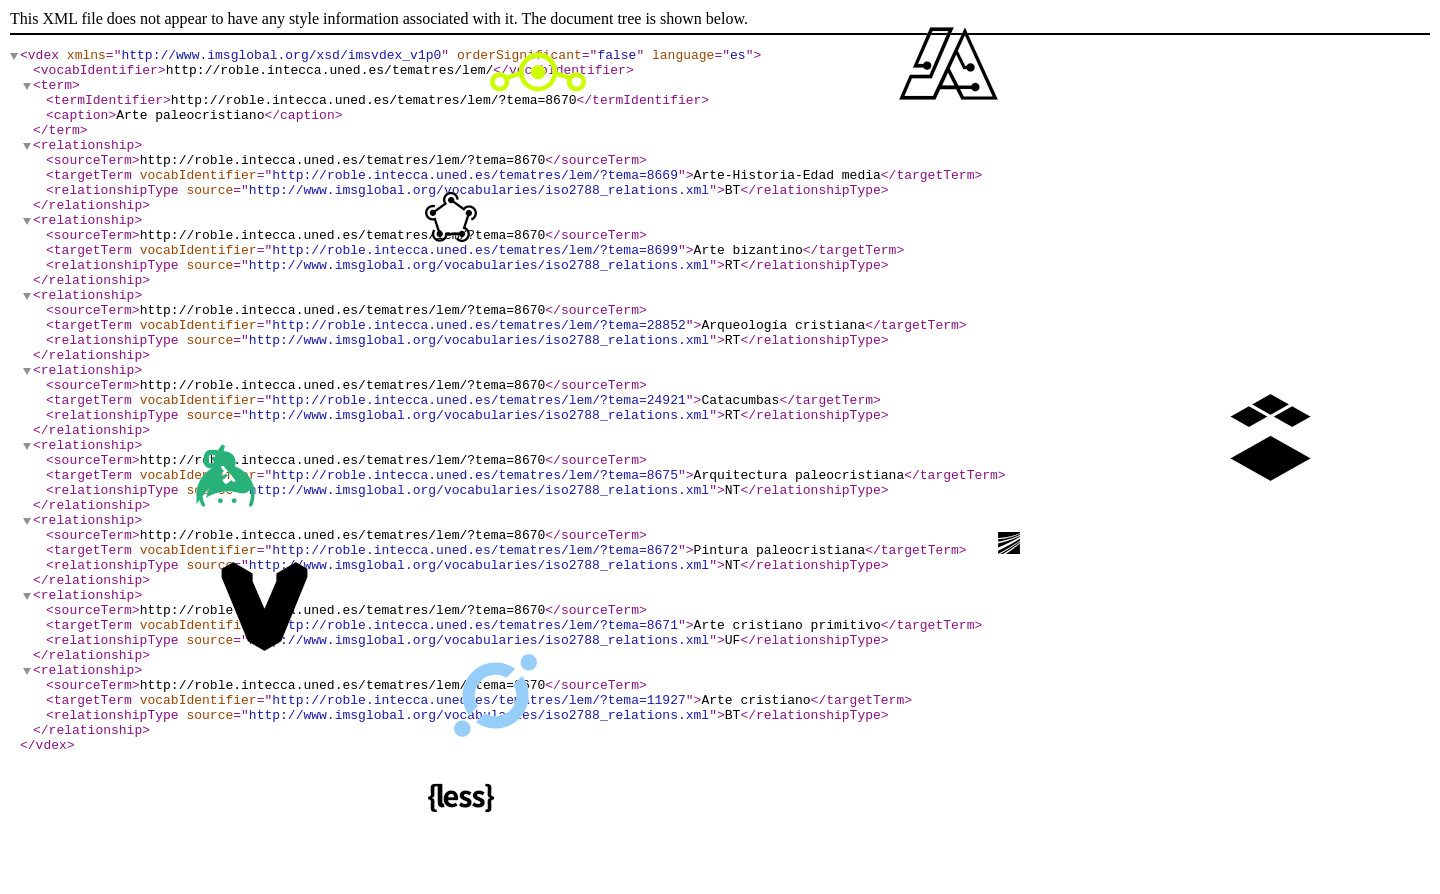 This screenshot has width=1440, height=894. What do you see at coordinates (948, 63) in the screenshot?
I see `visit The Algorithms website or repository` at bounding box center [948, 63].